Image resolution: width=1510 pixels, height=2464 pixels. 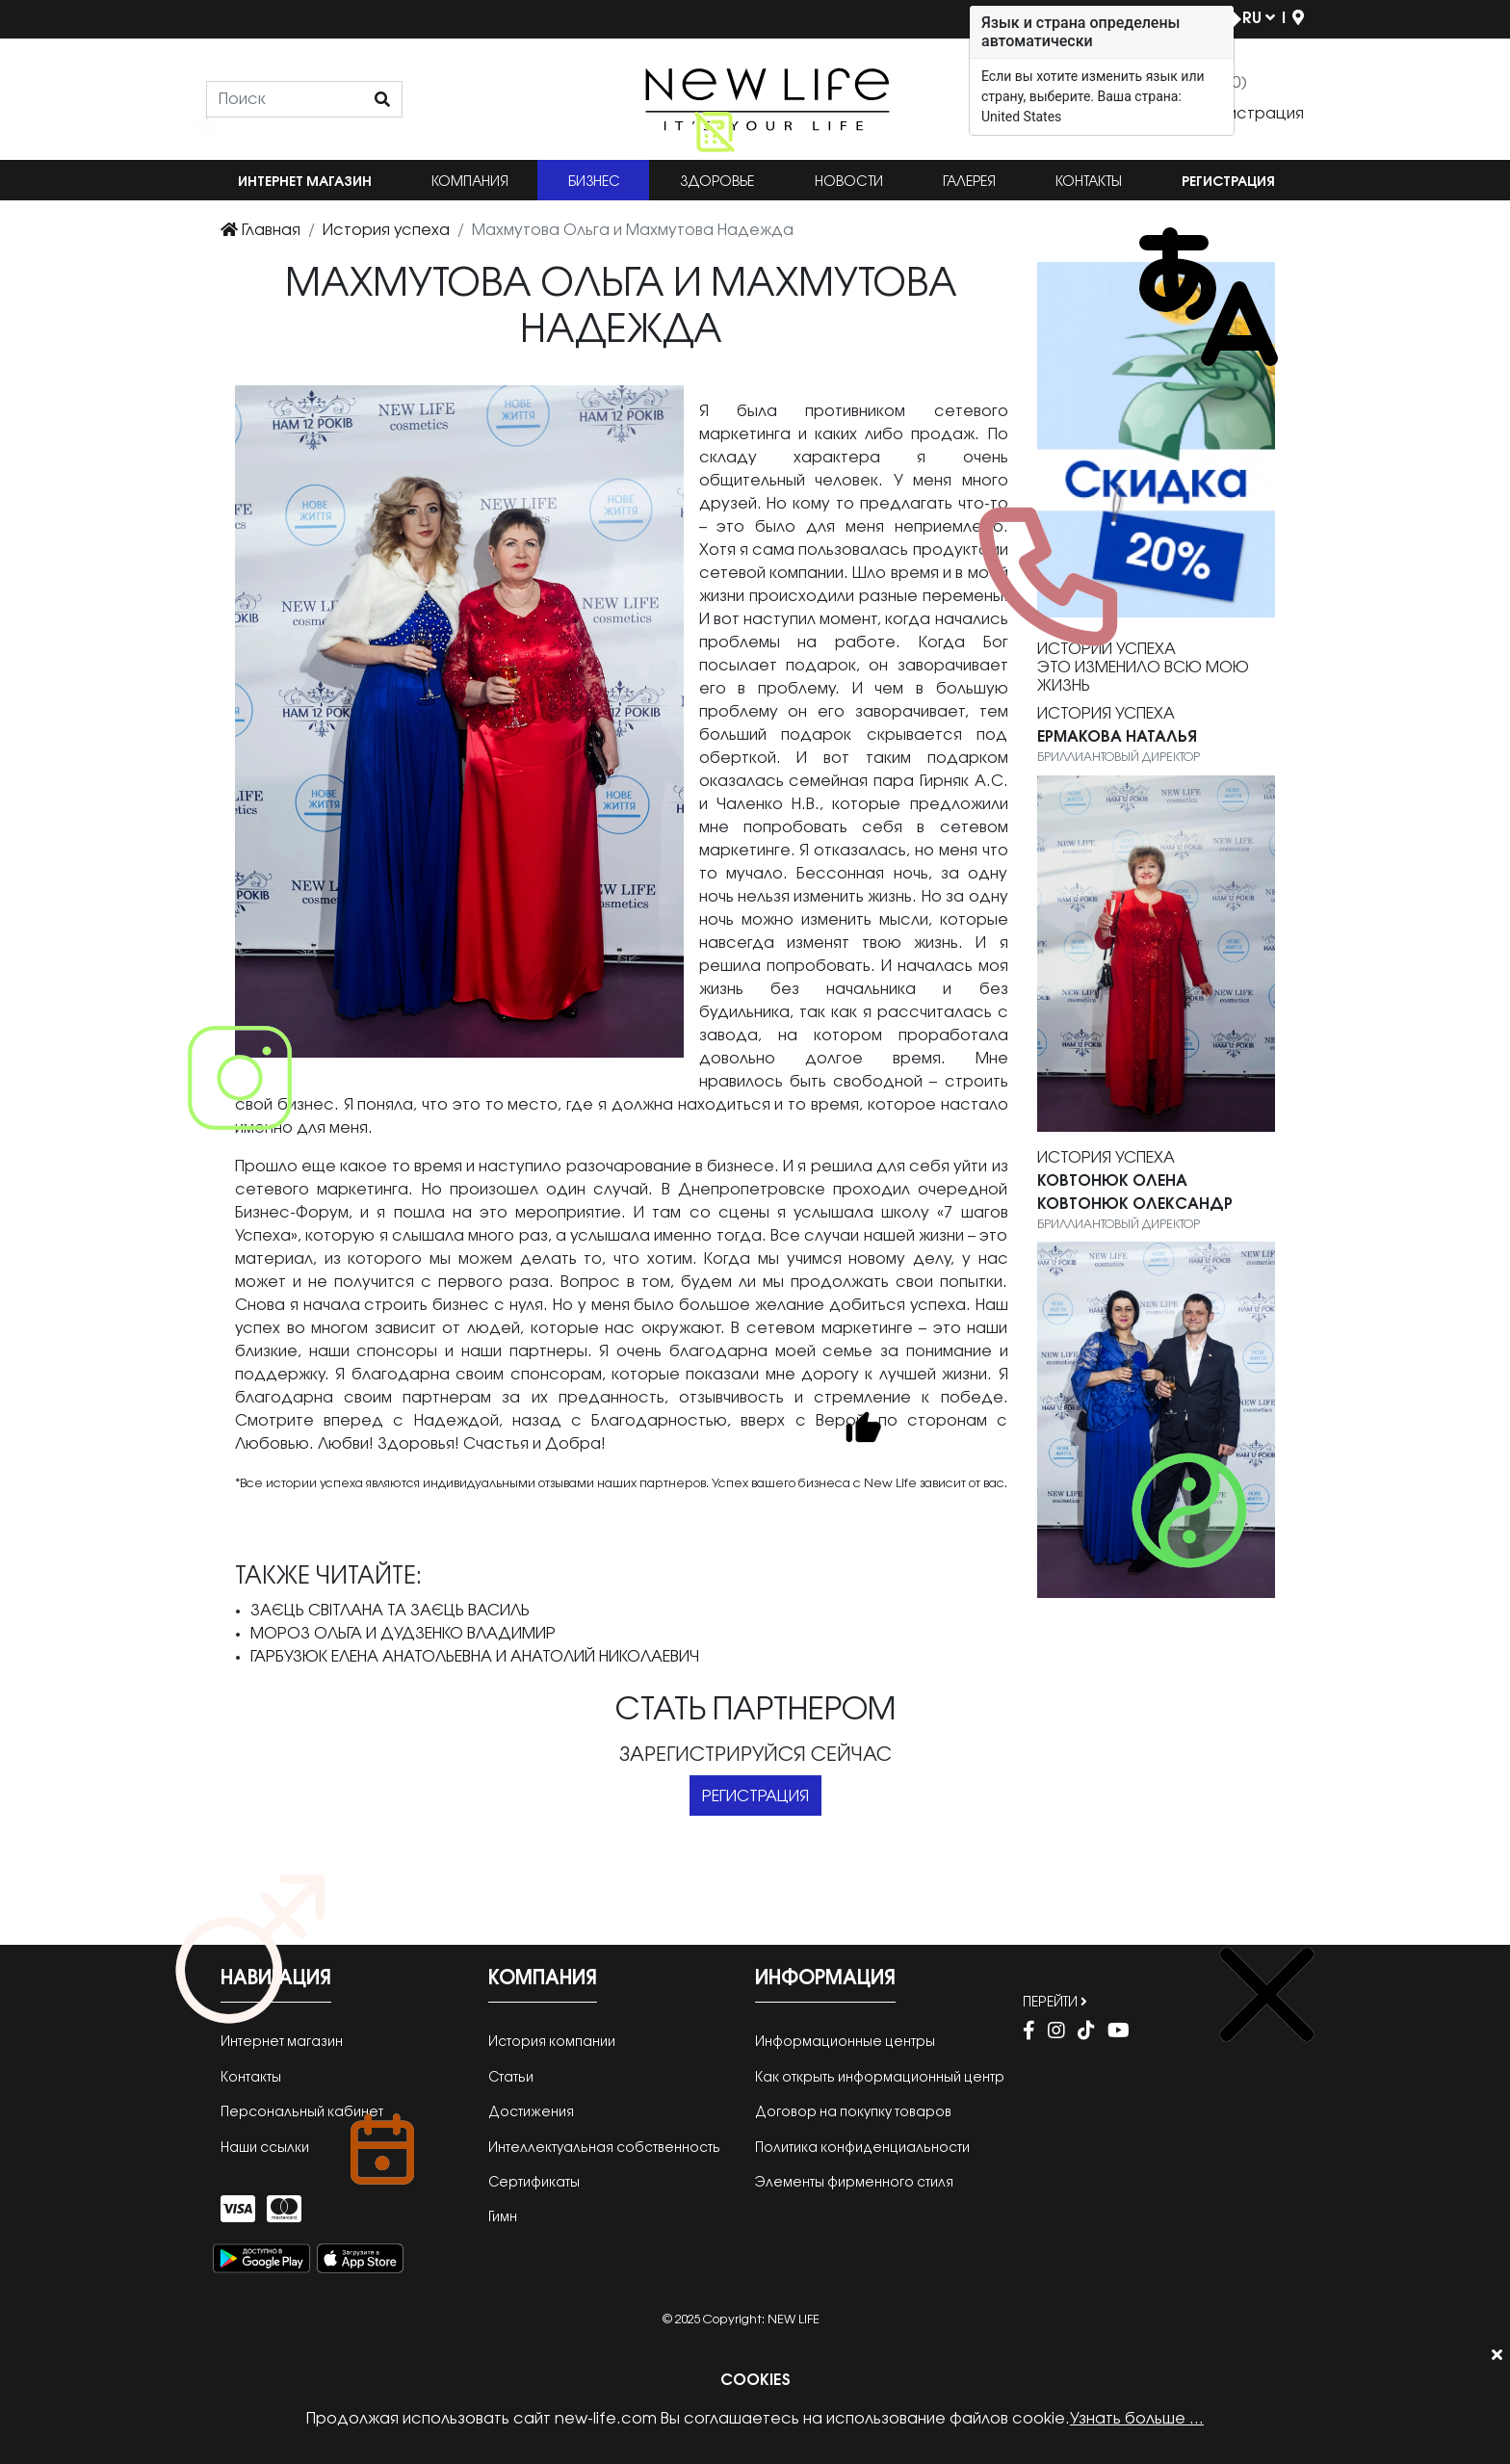 I want to click on indicates transgender or non-binary gender identity option, so click(x=253, y=1946).